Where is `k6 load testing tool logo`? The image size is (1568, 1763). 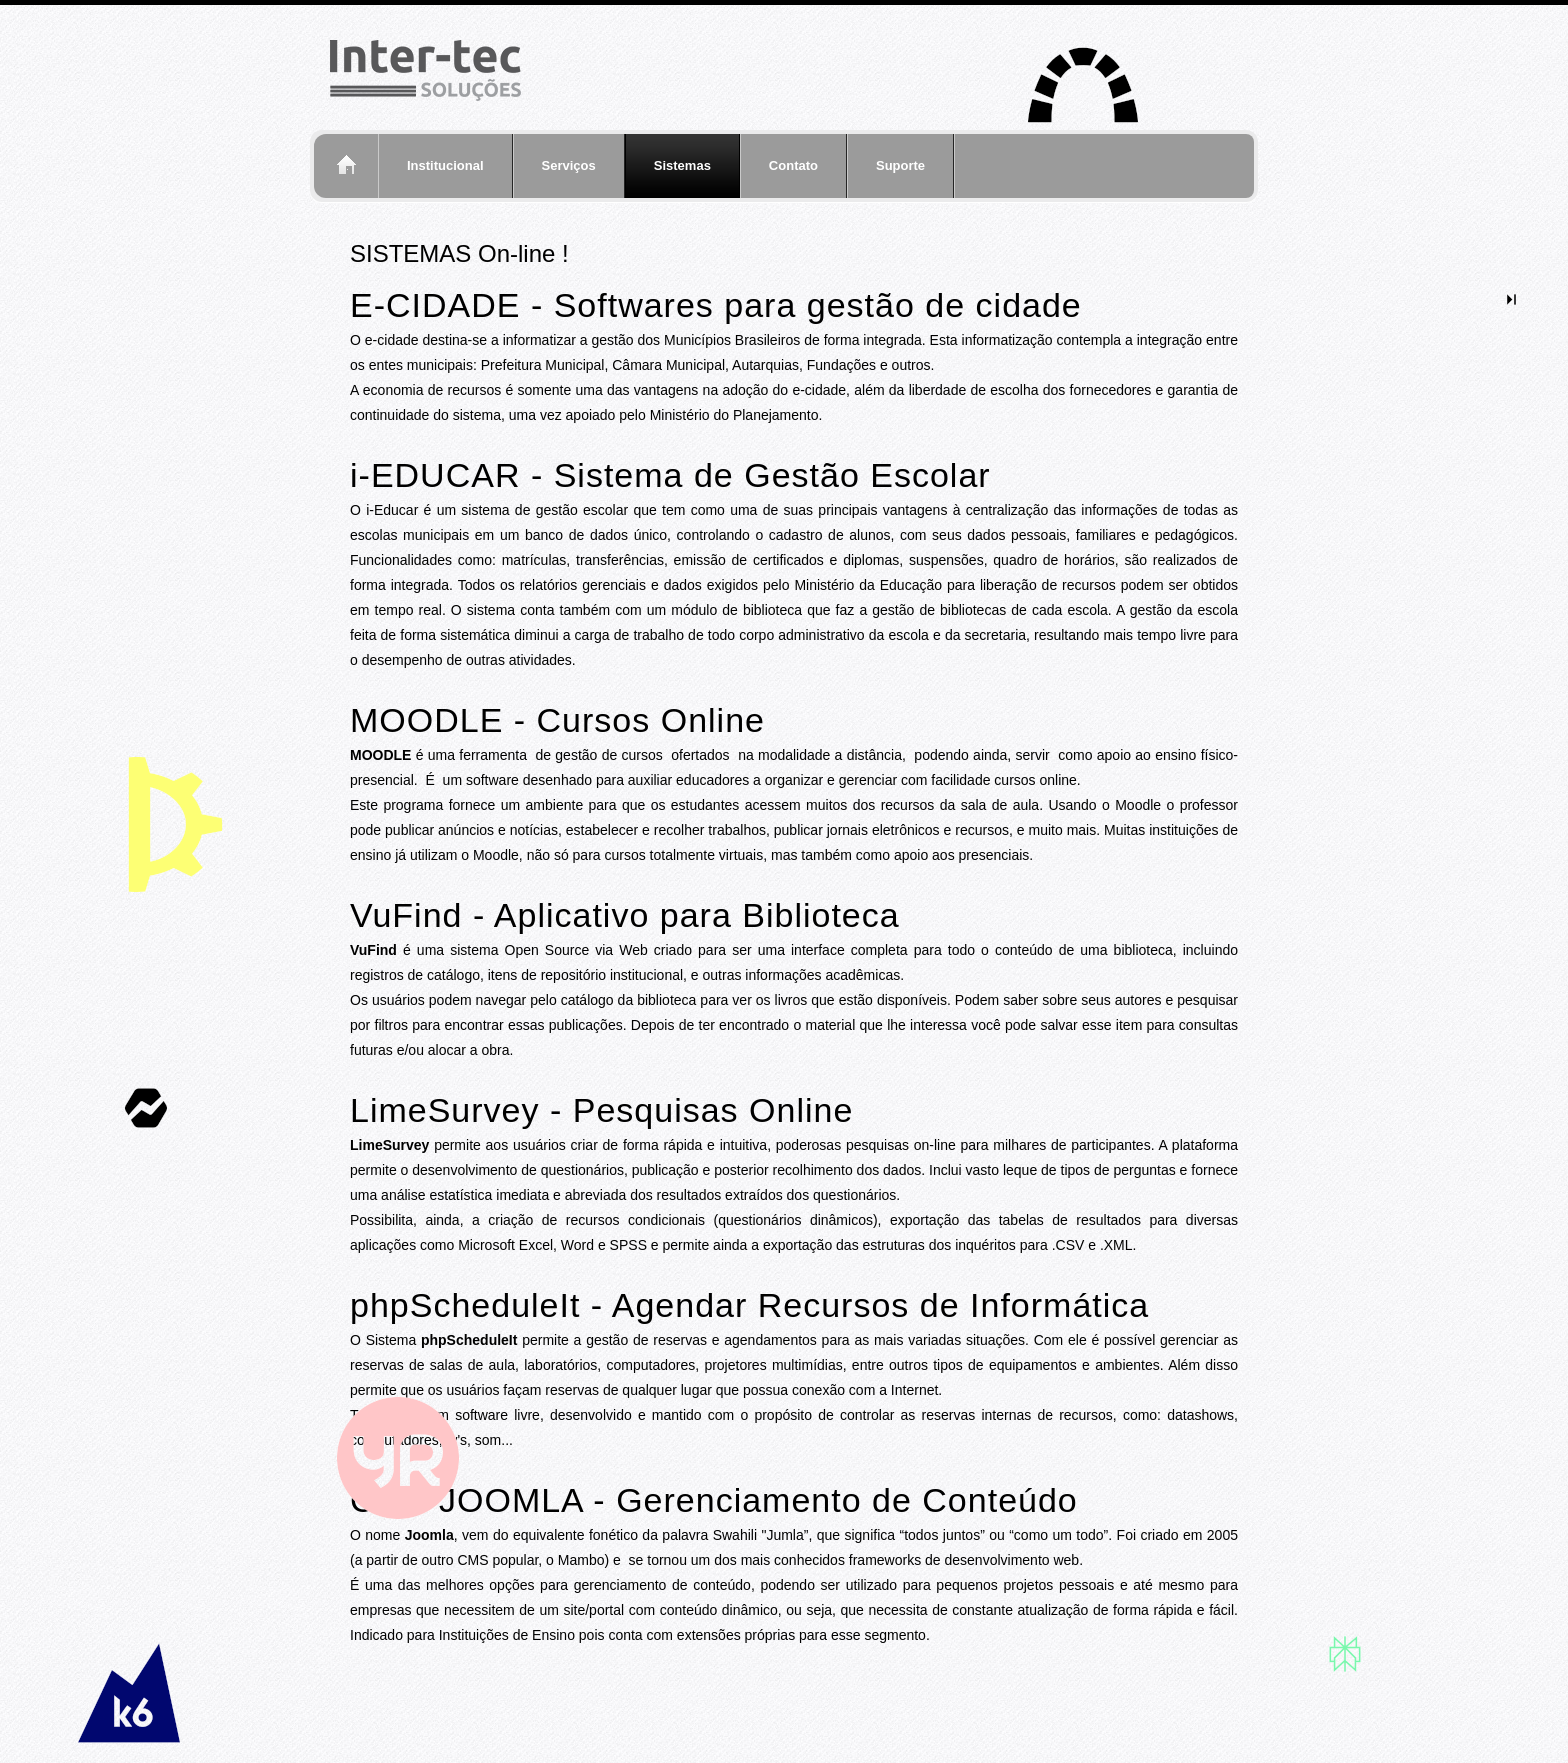 k6 load testing tool logo is located at coordinates (129, 1693).